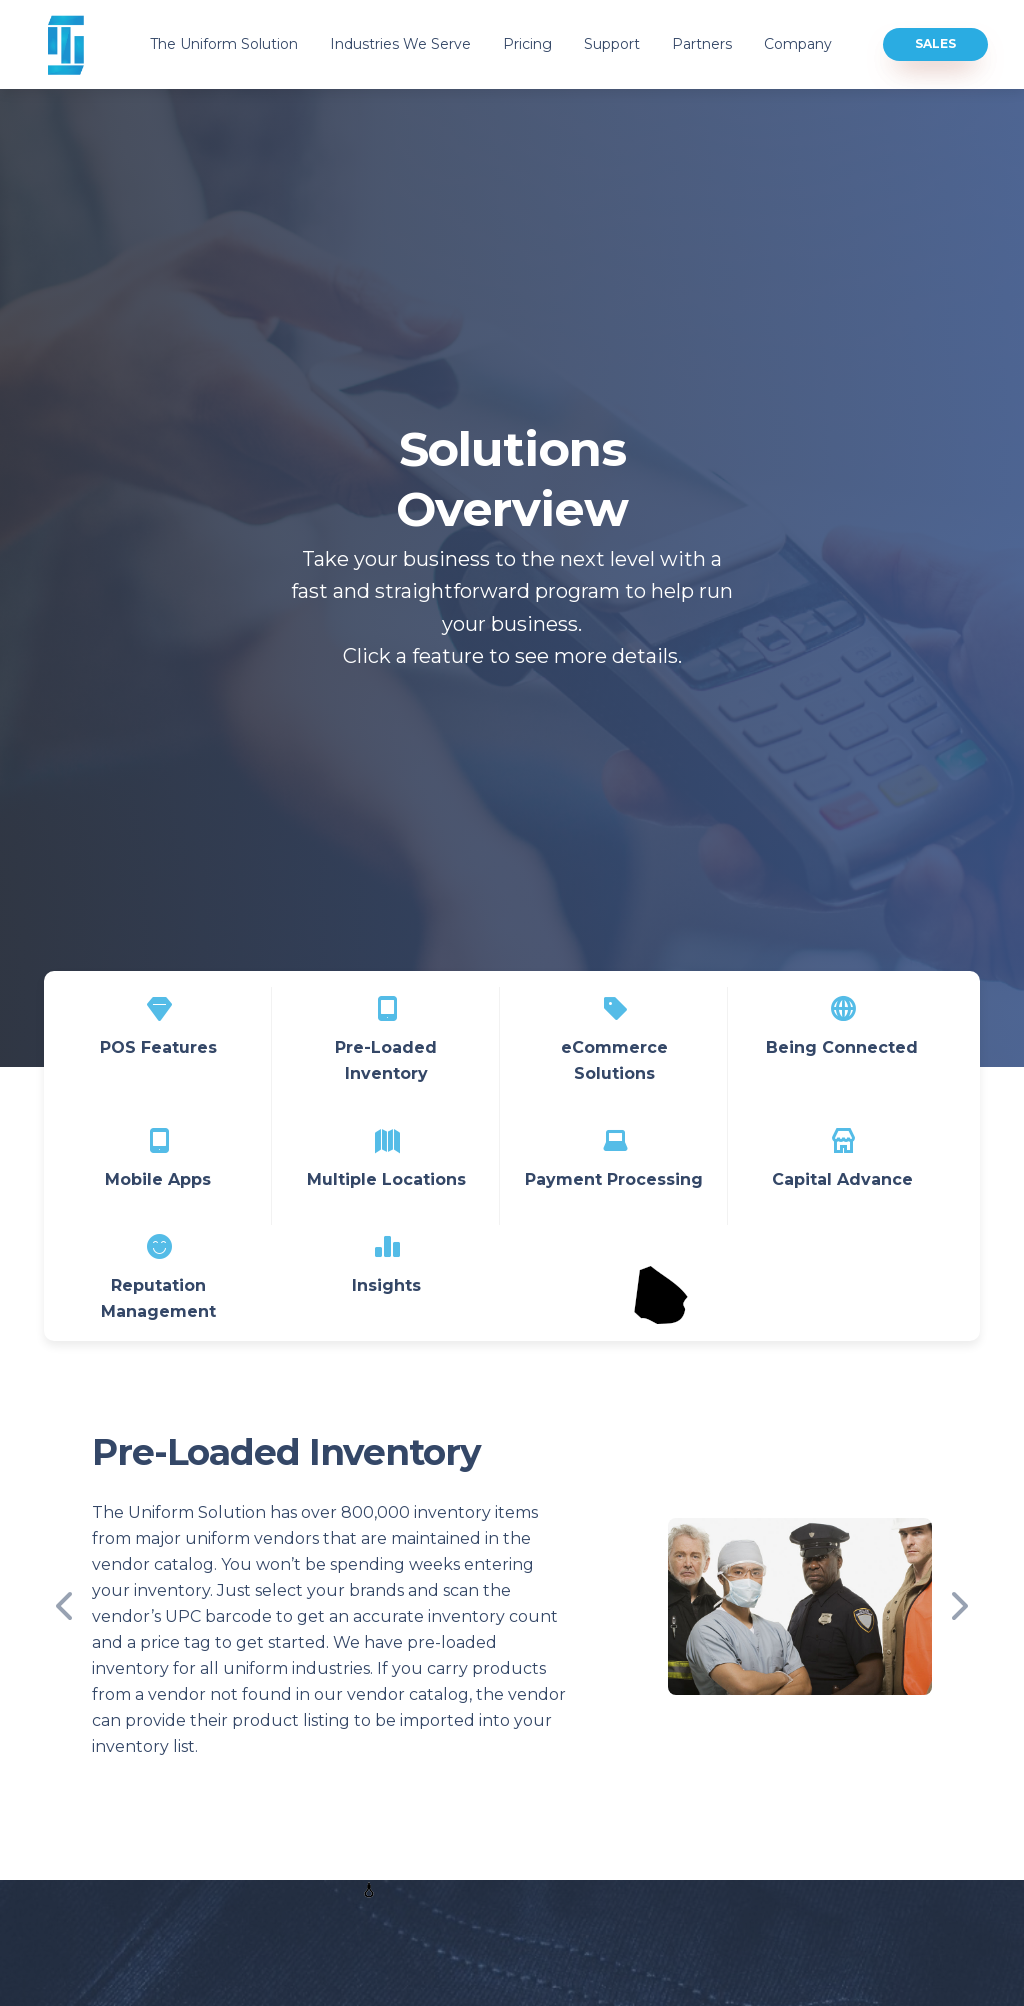  I want to click on select uruguay as your country or region, so click(661, 1295).